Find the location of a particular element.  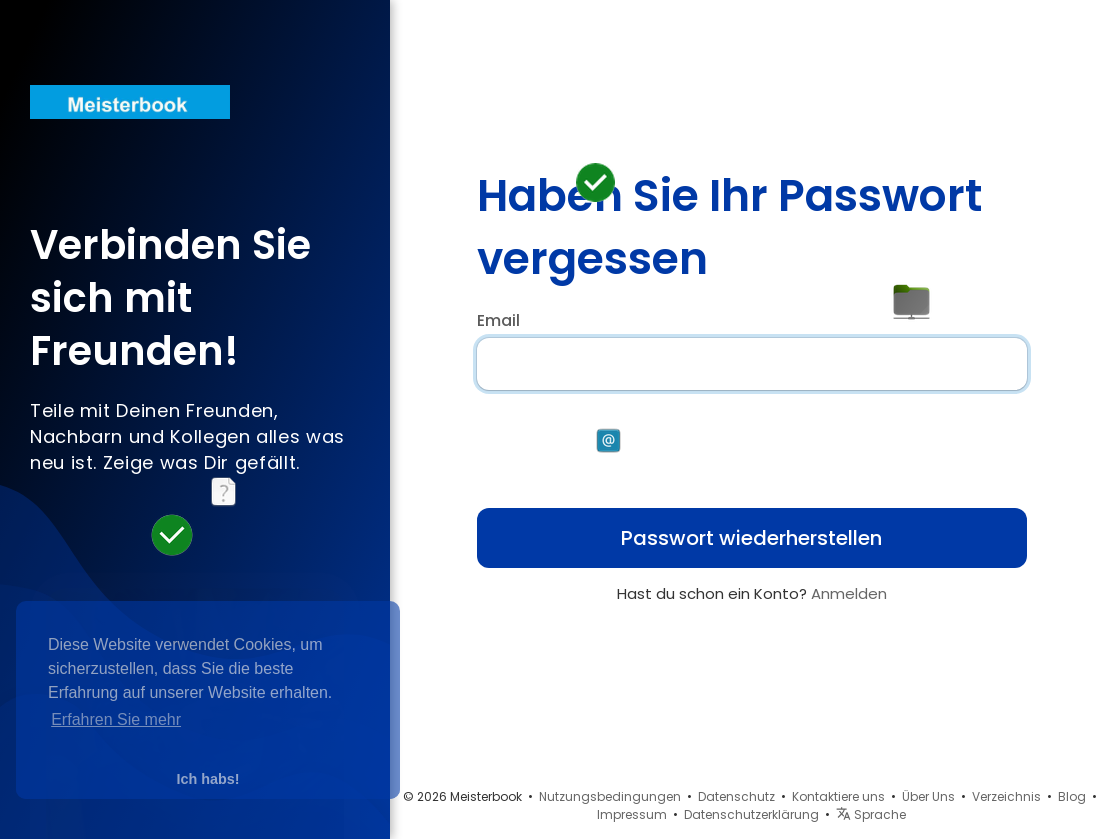

manage linked online accounts is located at coordinates (608, 440).